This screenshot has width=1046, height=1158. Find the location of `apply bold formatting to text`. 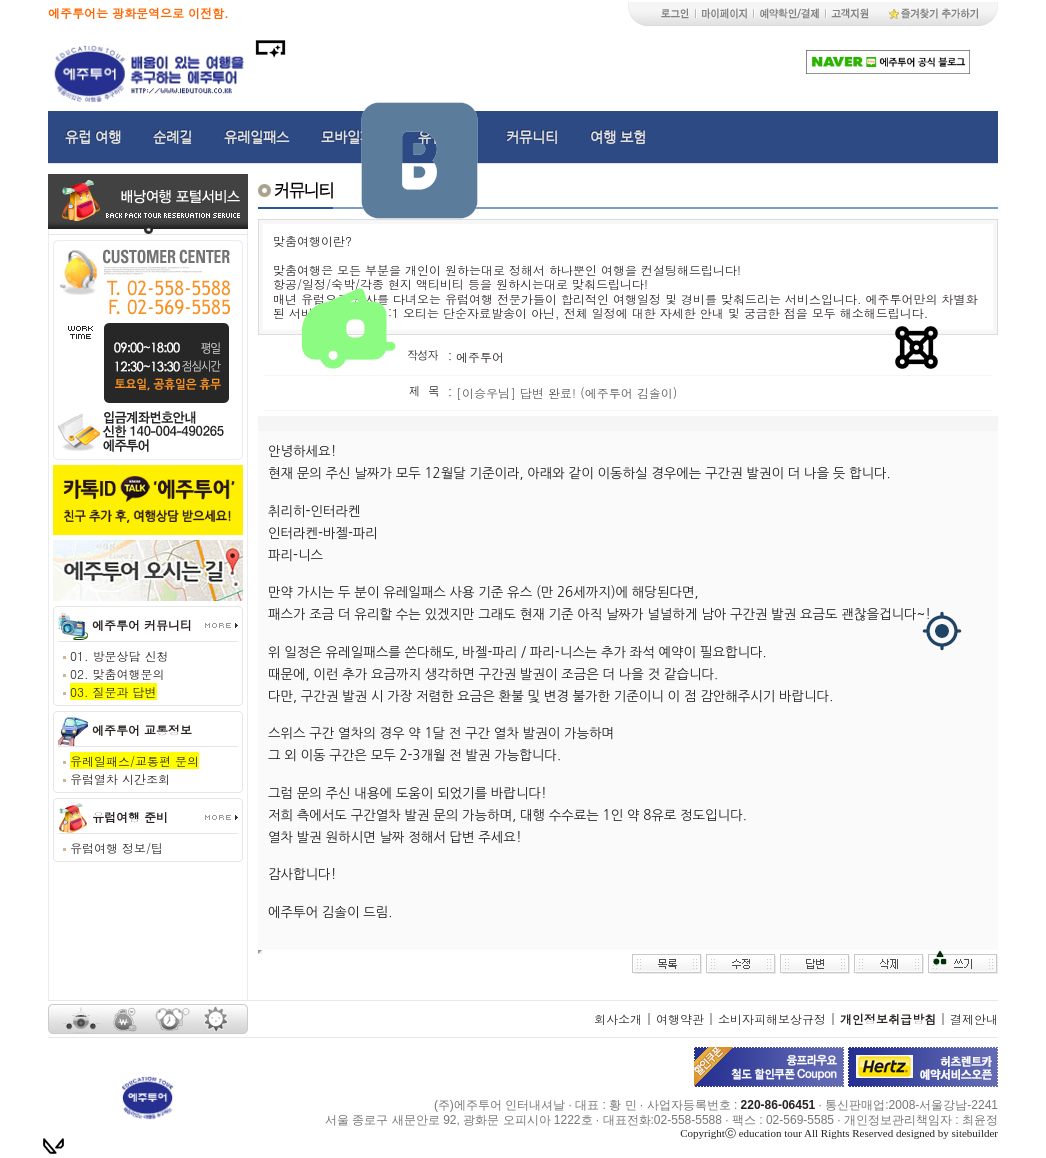

apply bold formatting to text is located at coordinates (419, 160).